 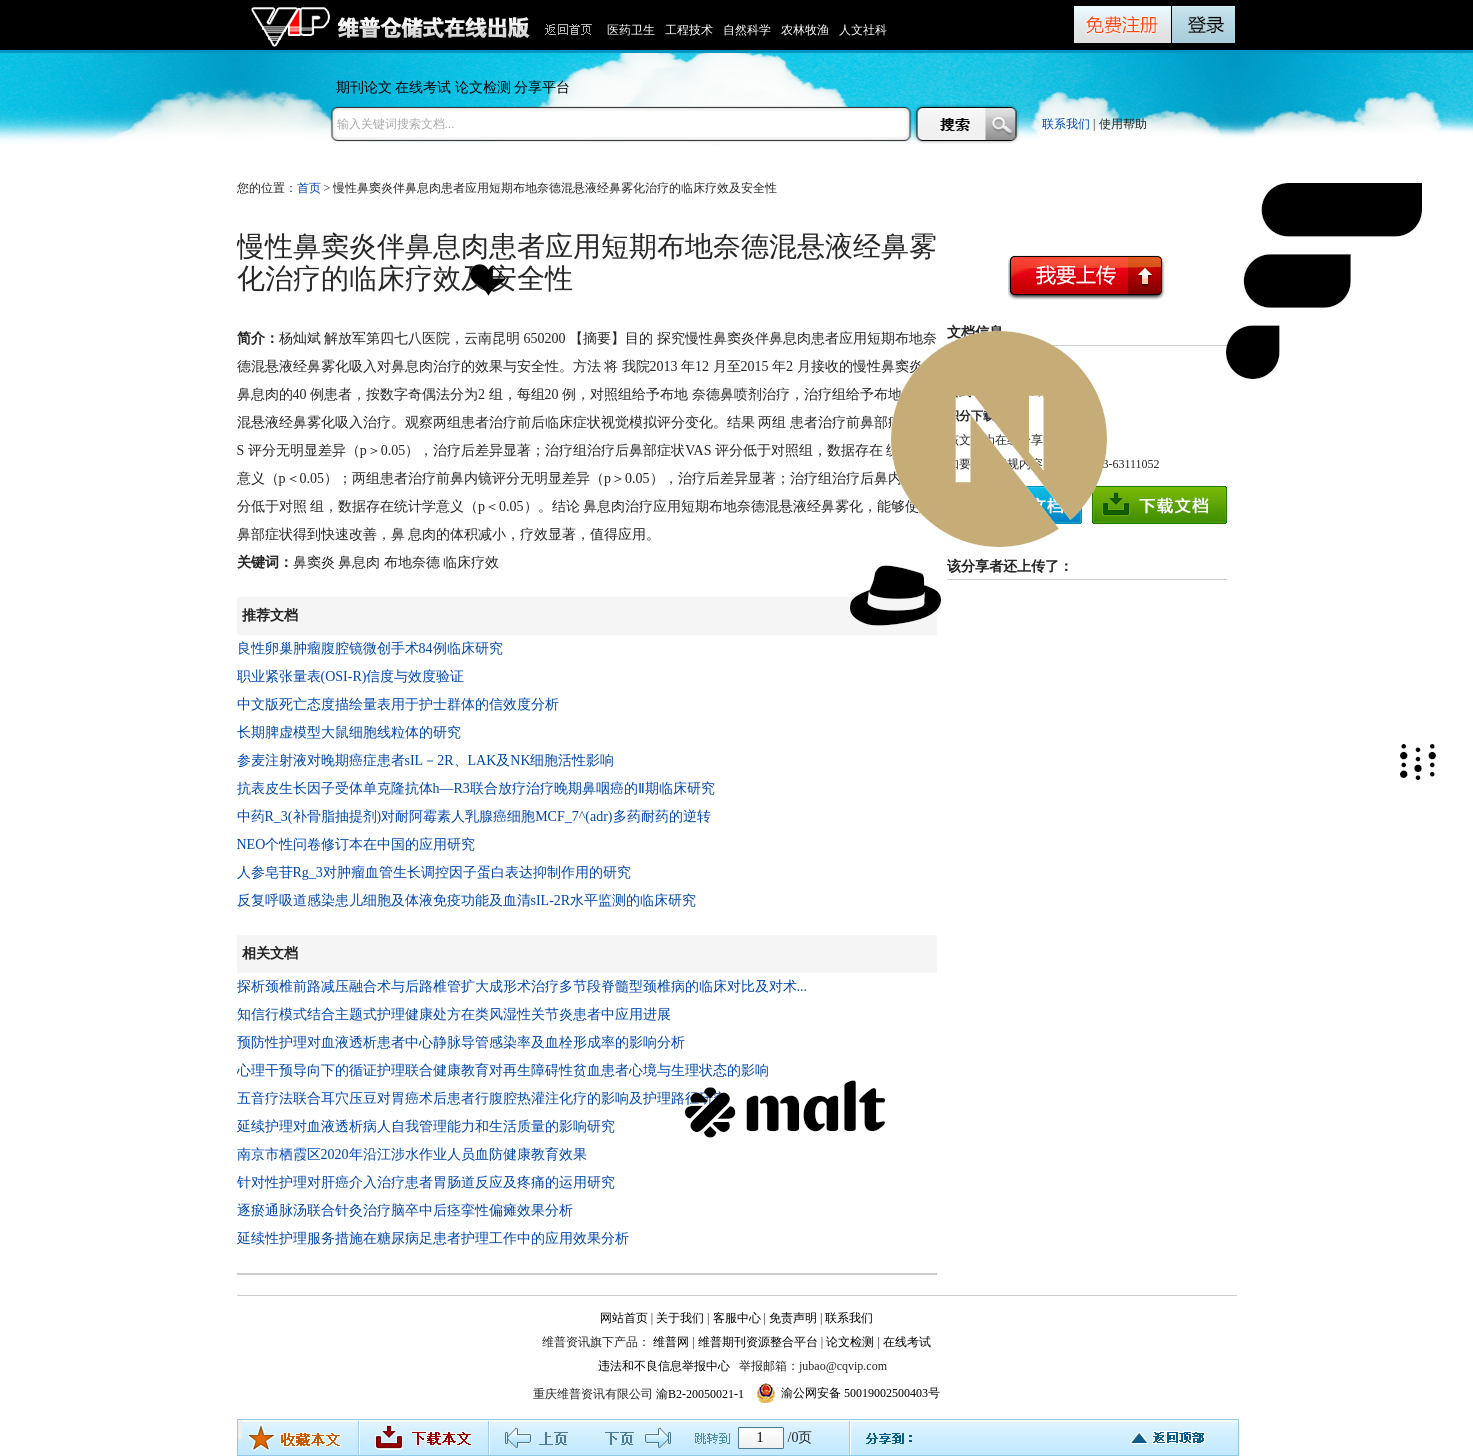 What do you see at coordinates (999, 439) in the screenshot?
I see `Next.js framework logo` at bounding box center [999, 439].